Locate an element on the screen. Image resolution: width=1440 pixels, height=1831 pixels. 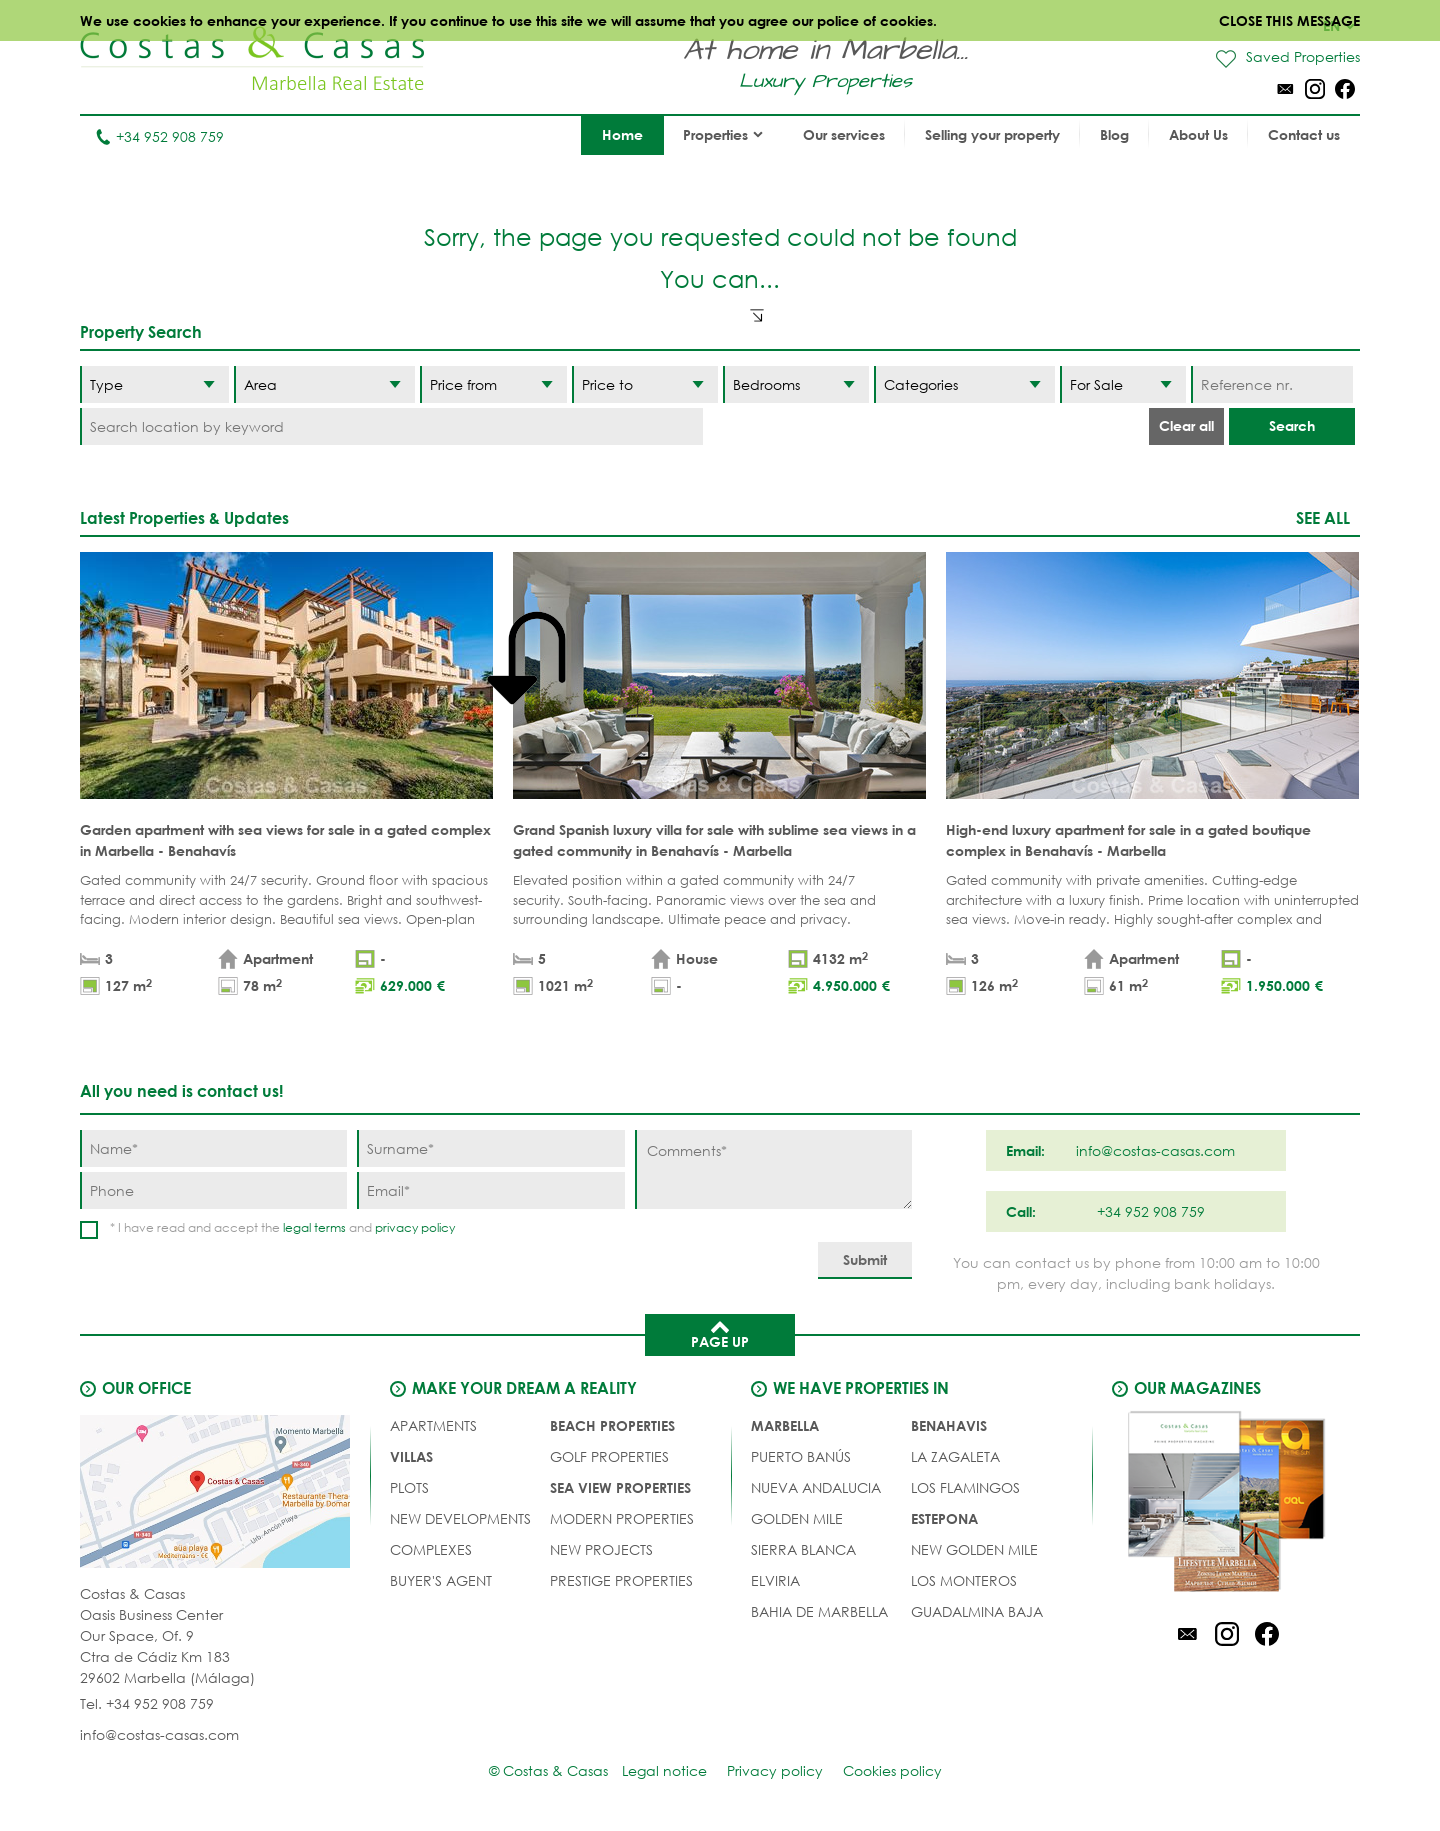
move item to bottom-right corner is located at coordinates (757, 316).